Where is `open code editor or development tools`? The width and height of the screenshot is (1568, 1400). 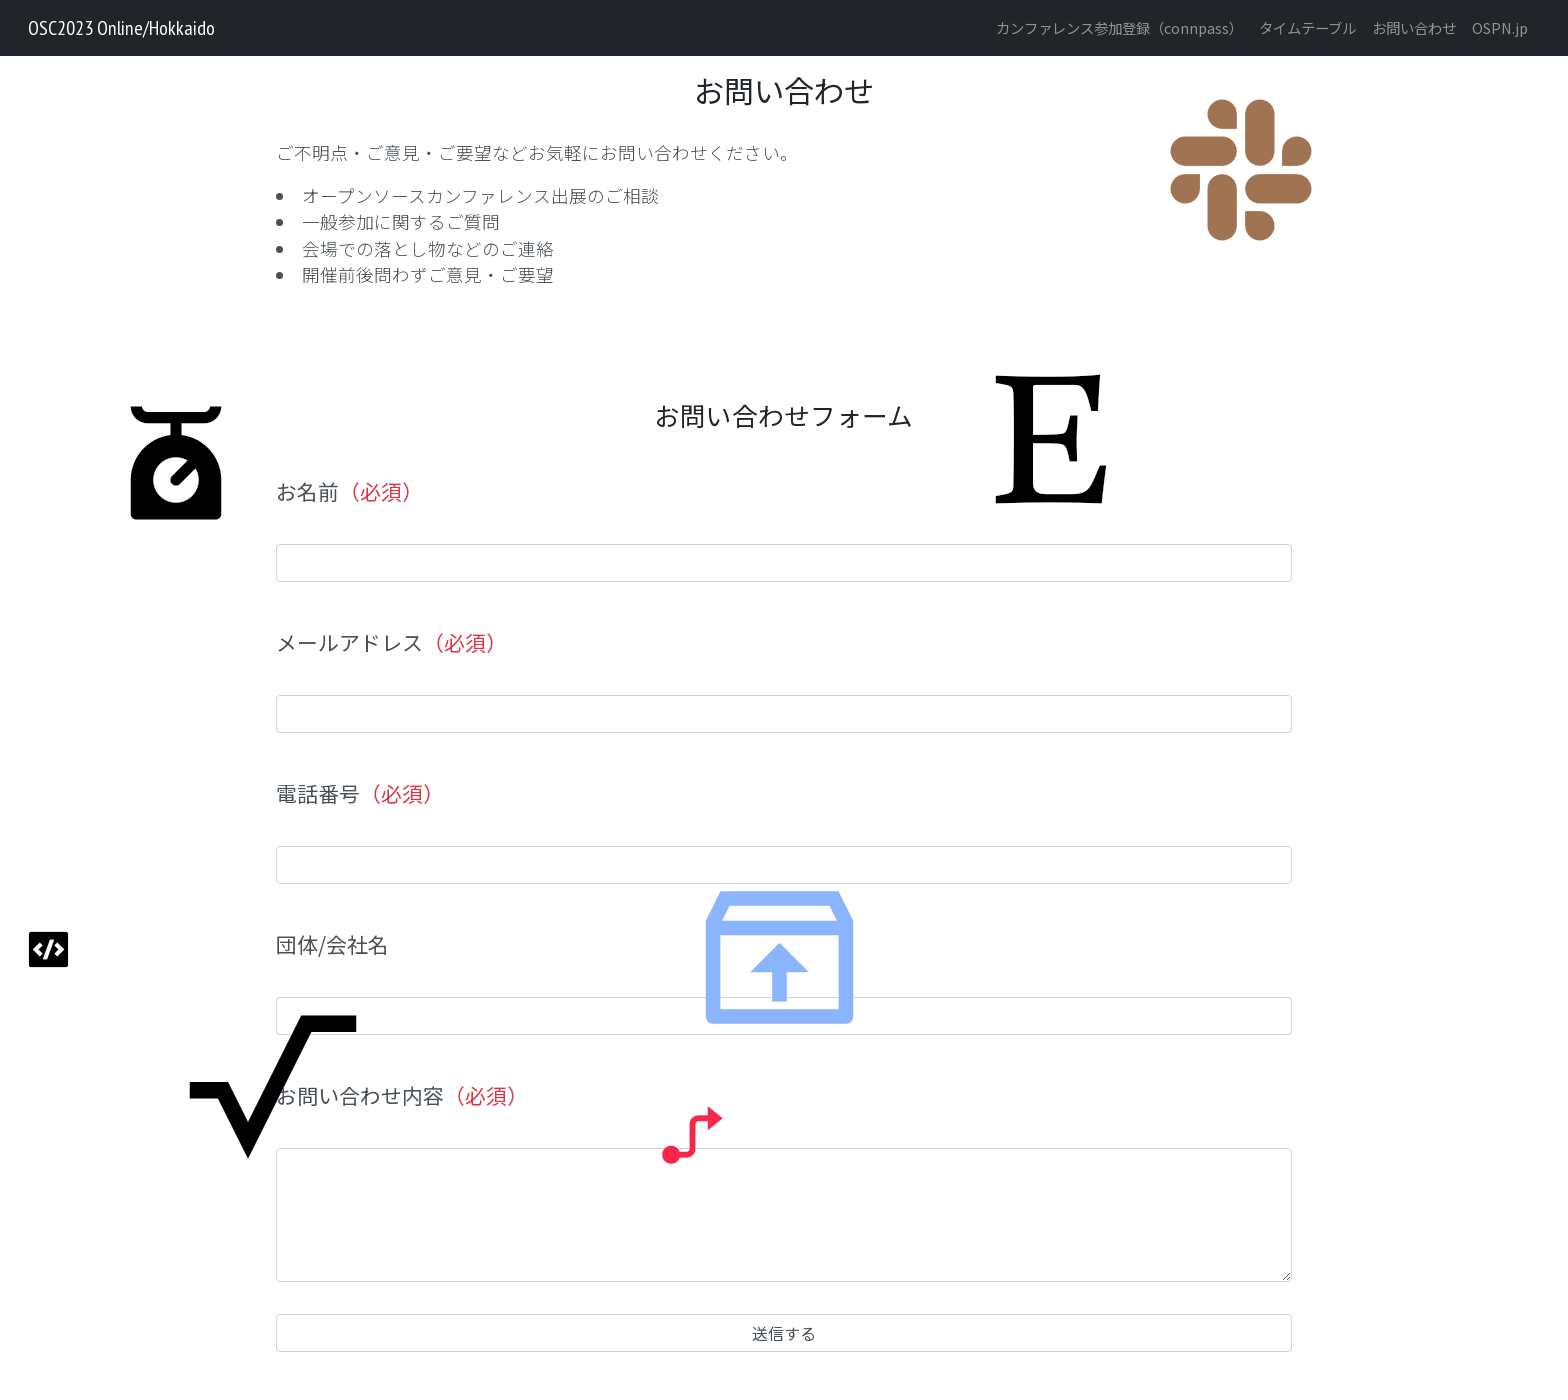
open code editor or development tools is located at coordinates (48, 949).